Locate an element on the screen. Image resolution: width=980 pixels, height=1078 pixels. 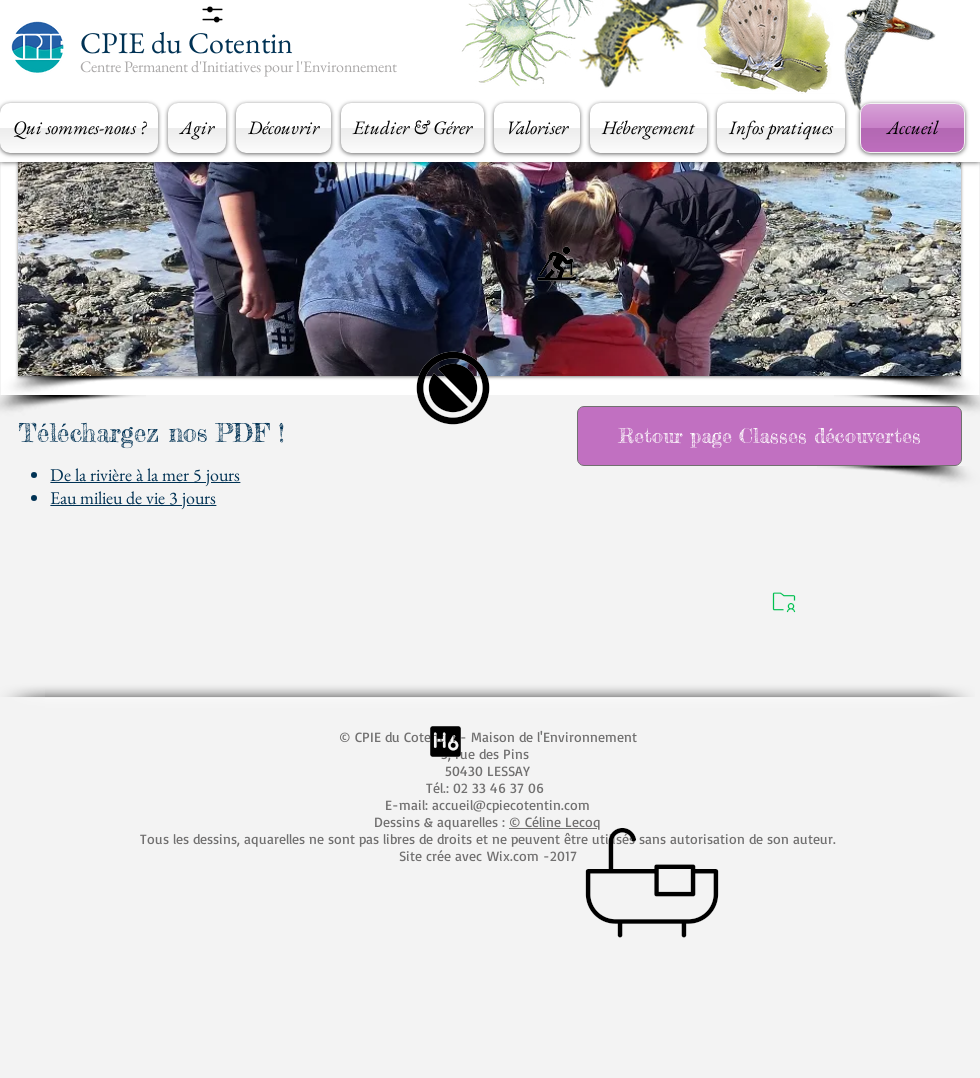
access cross-country skiing trails or activities is located at coordinates (557, 263).